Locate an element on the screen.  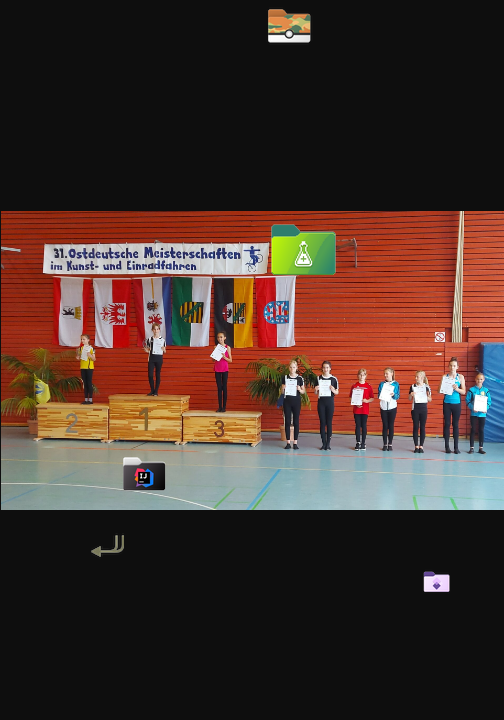
open microsoft finance documents folder is located at coordinates (436, 582).